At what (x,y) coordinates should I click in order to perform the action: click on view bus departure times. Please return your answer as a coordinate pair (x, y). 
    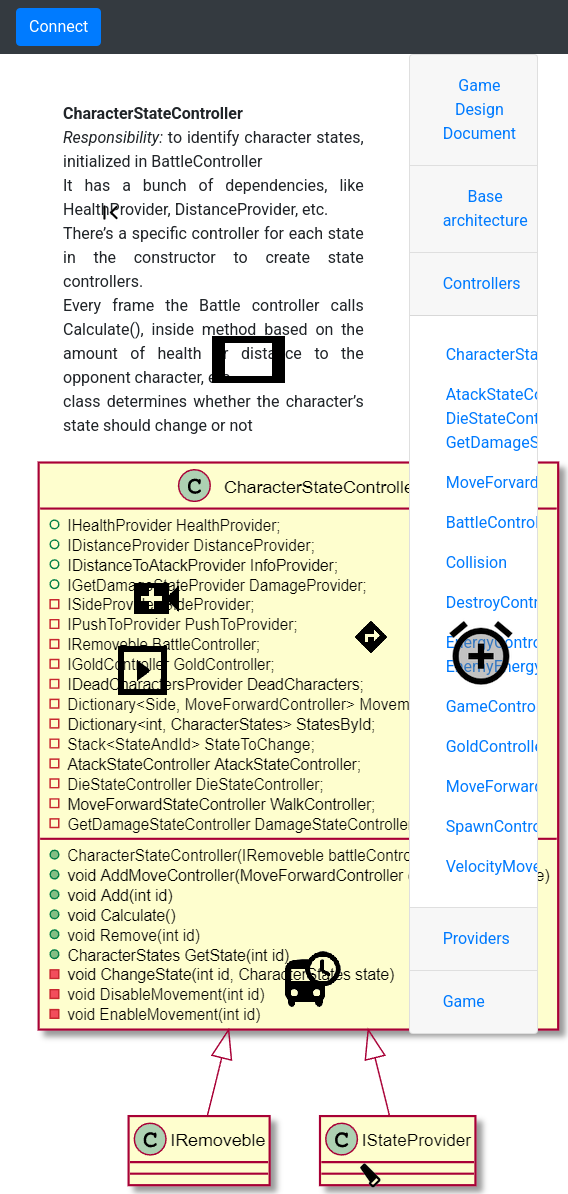
    Looking at the image, I should click on (313, 979).